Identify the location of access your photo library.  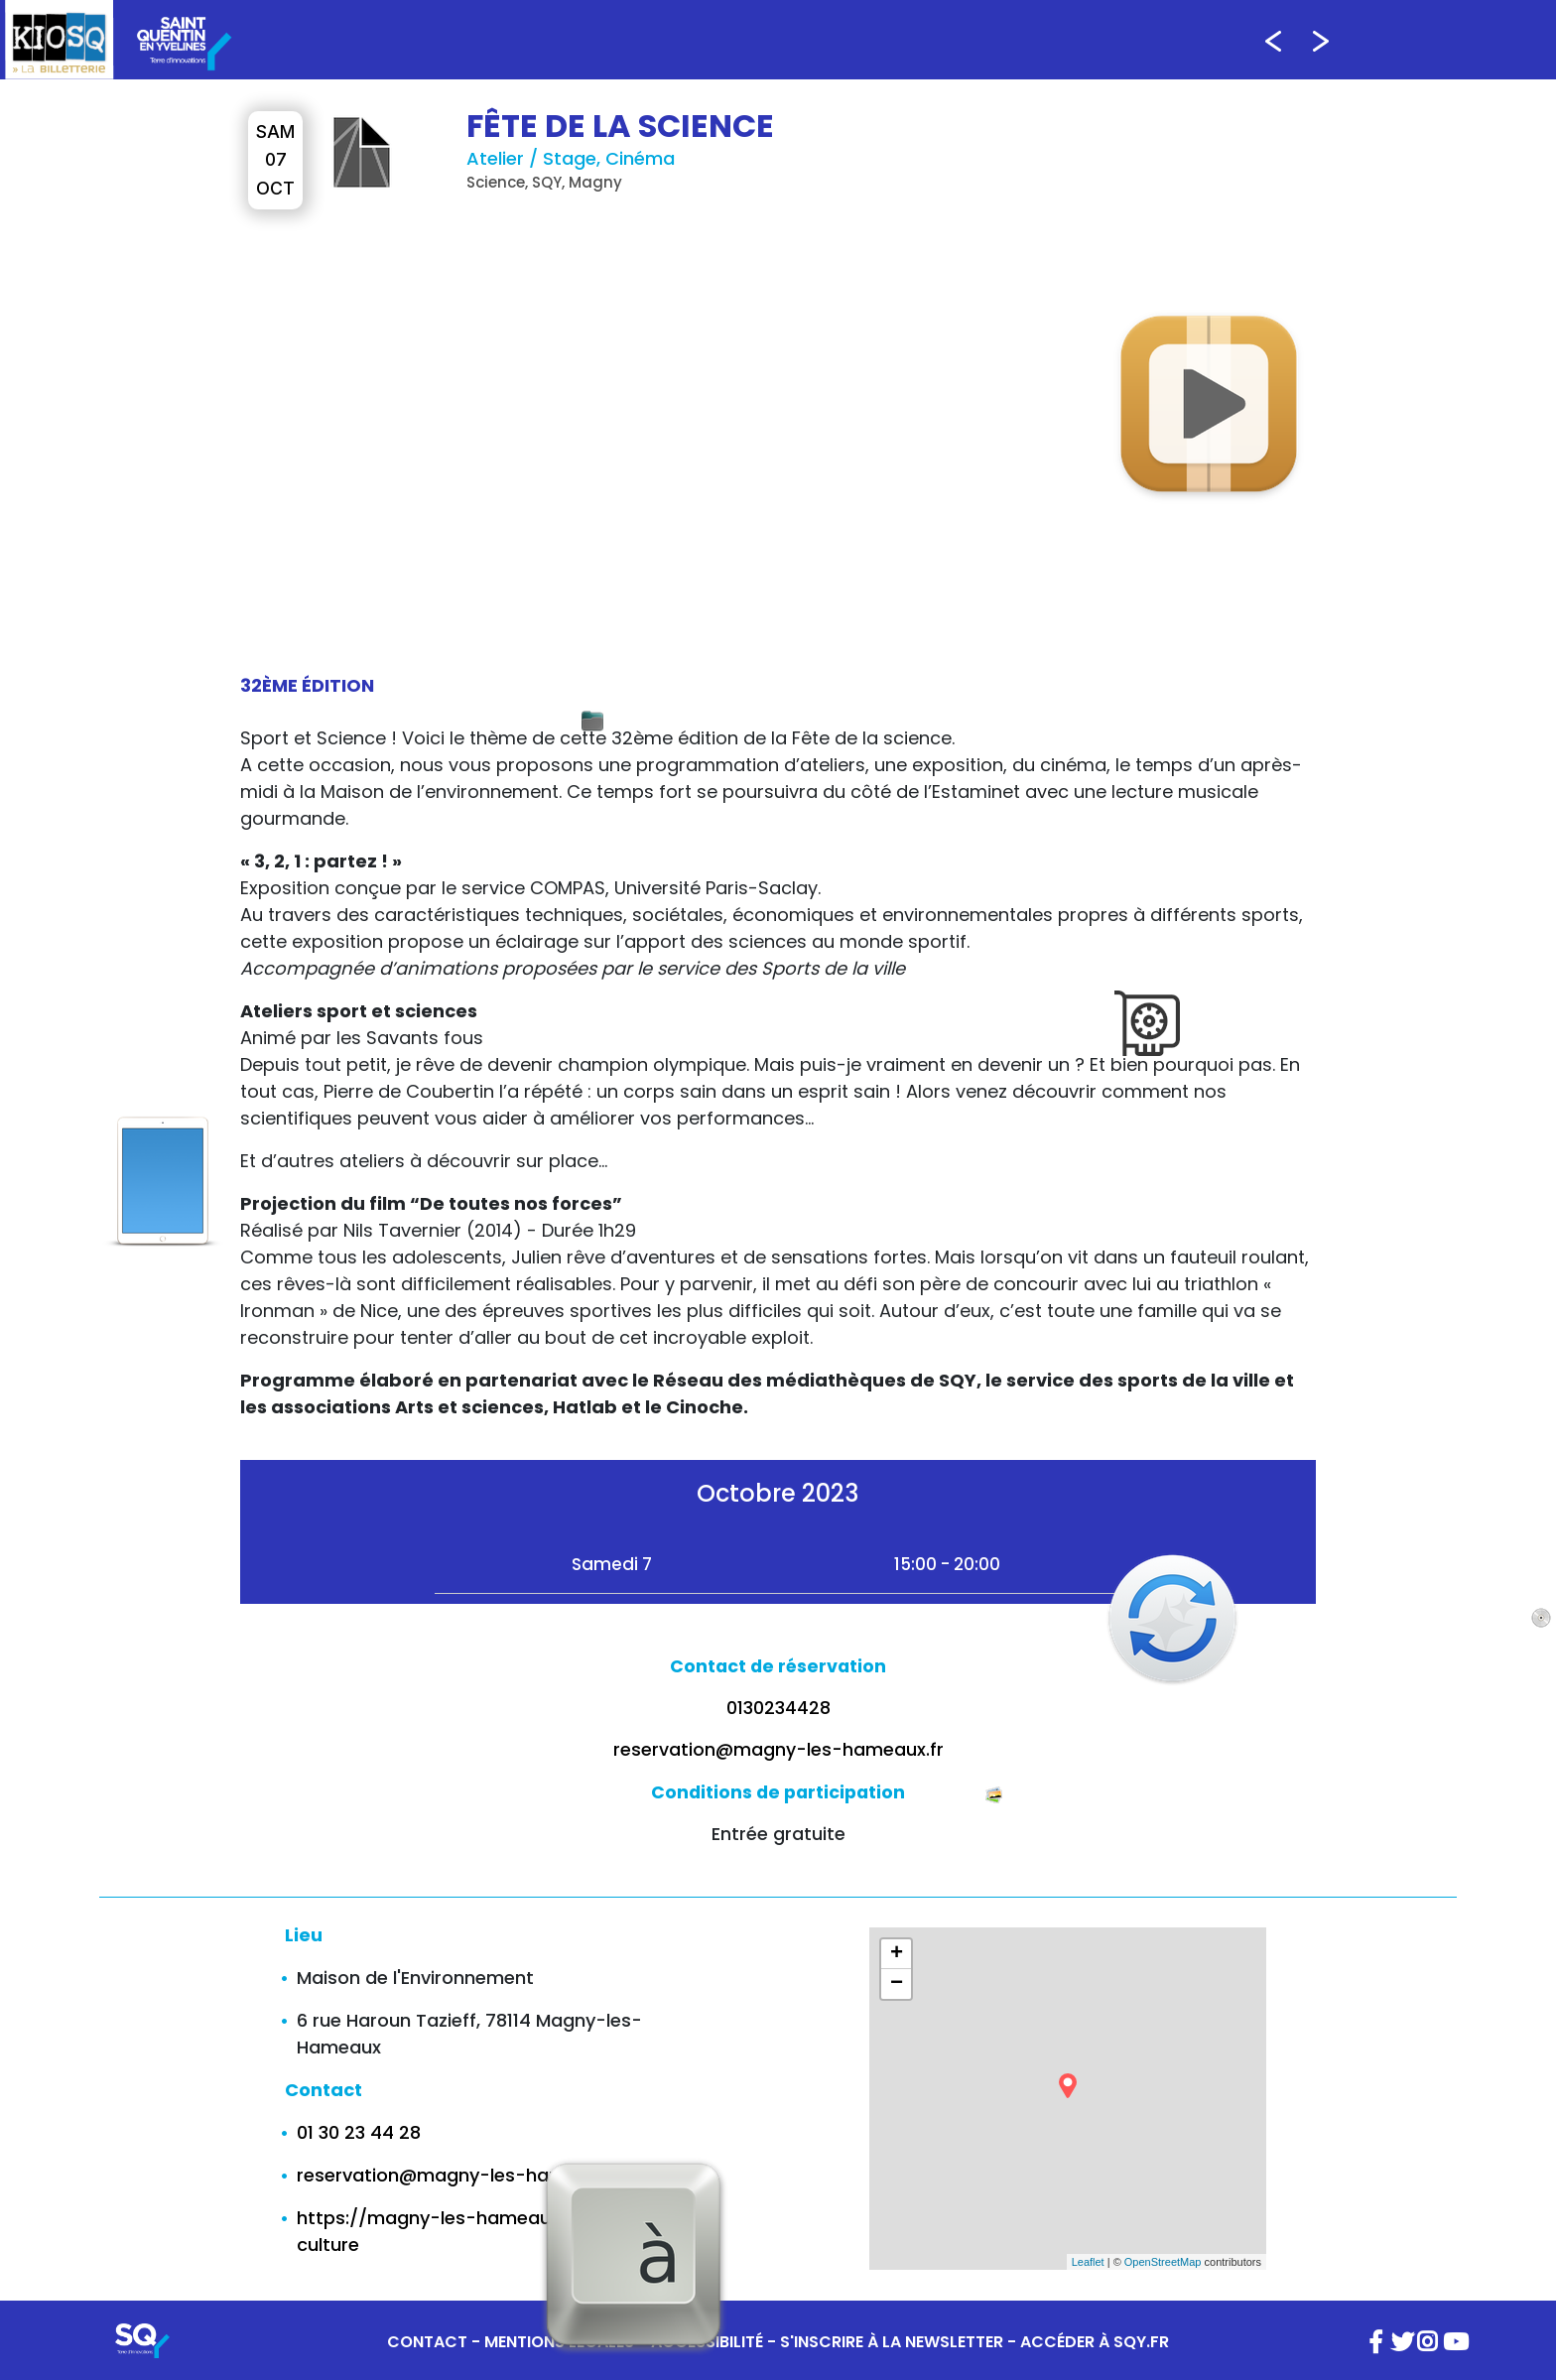
(993, 1794).